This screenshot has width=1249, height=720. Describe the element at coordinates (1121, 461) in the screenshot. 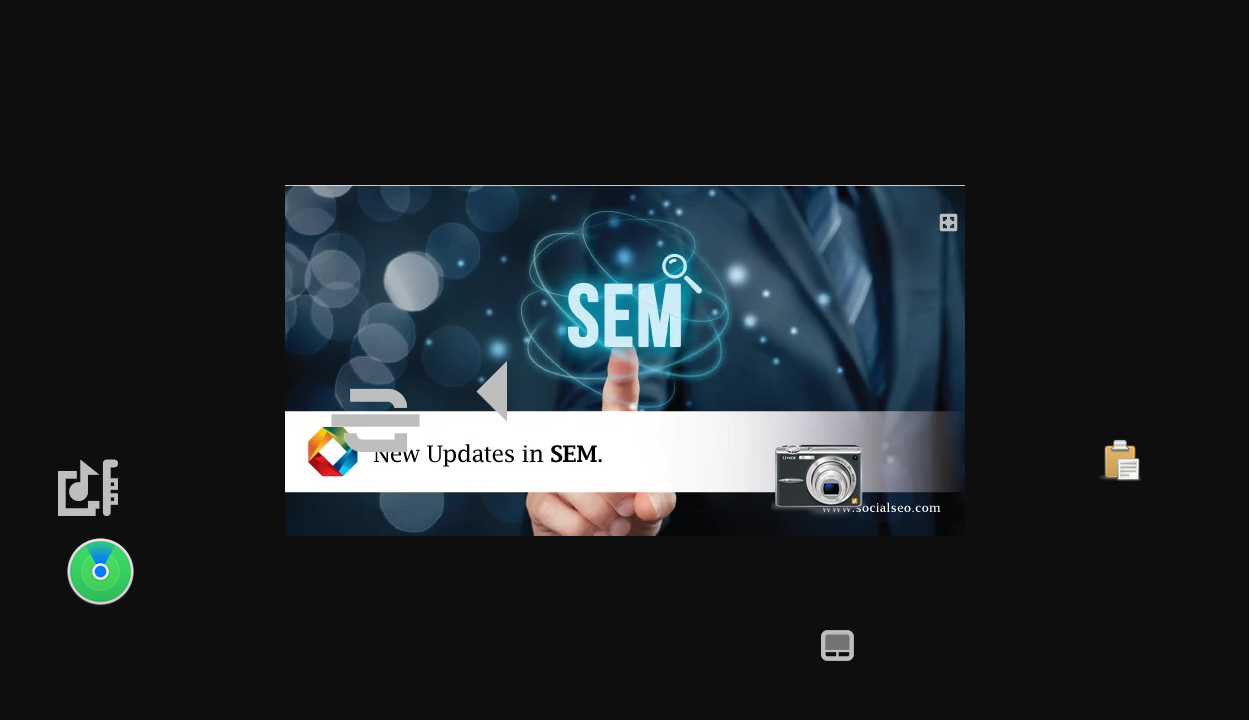

I see `paste copied content from clipboard` at that location.